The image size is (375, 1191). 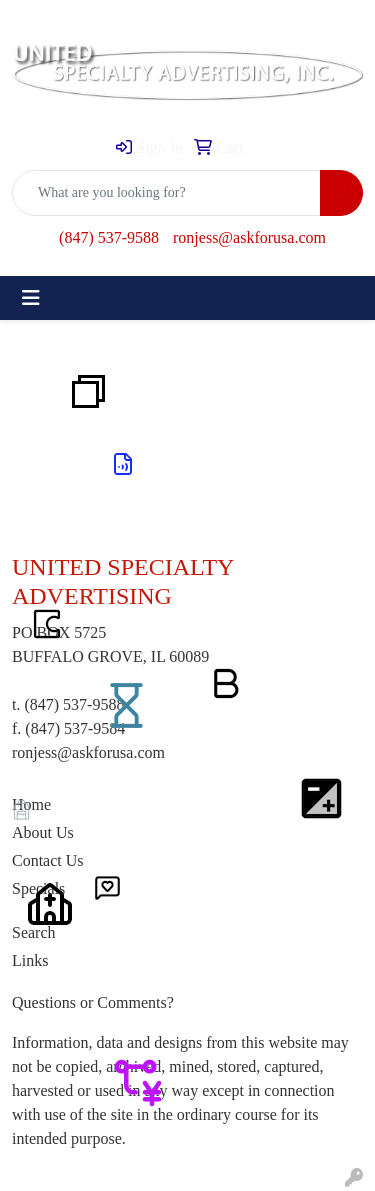 What do you see at coordinates (50, 905) in the screenshot?
I see `view nearby churches or places of worship` at bounding box center [50, 905].